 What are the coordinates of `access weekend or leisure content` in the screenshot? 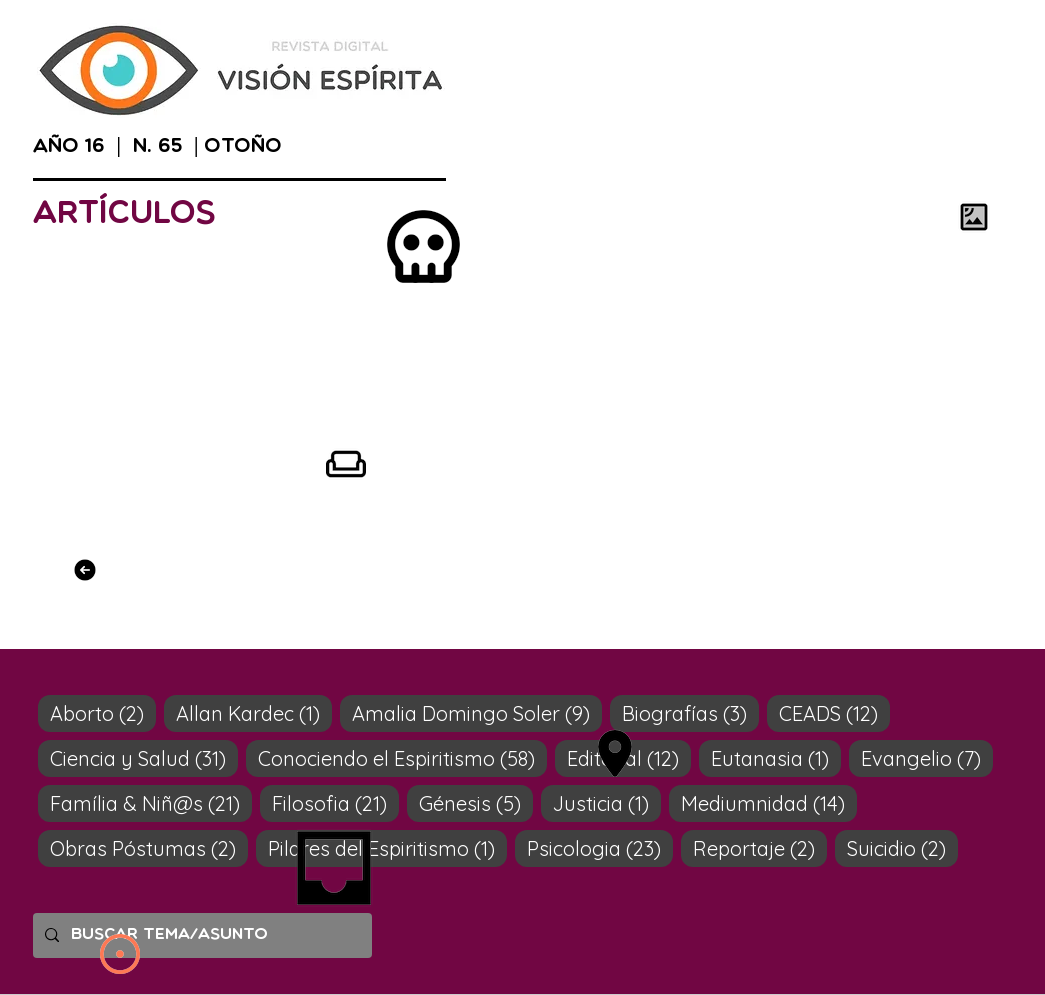 It's located at (346, 464).